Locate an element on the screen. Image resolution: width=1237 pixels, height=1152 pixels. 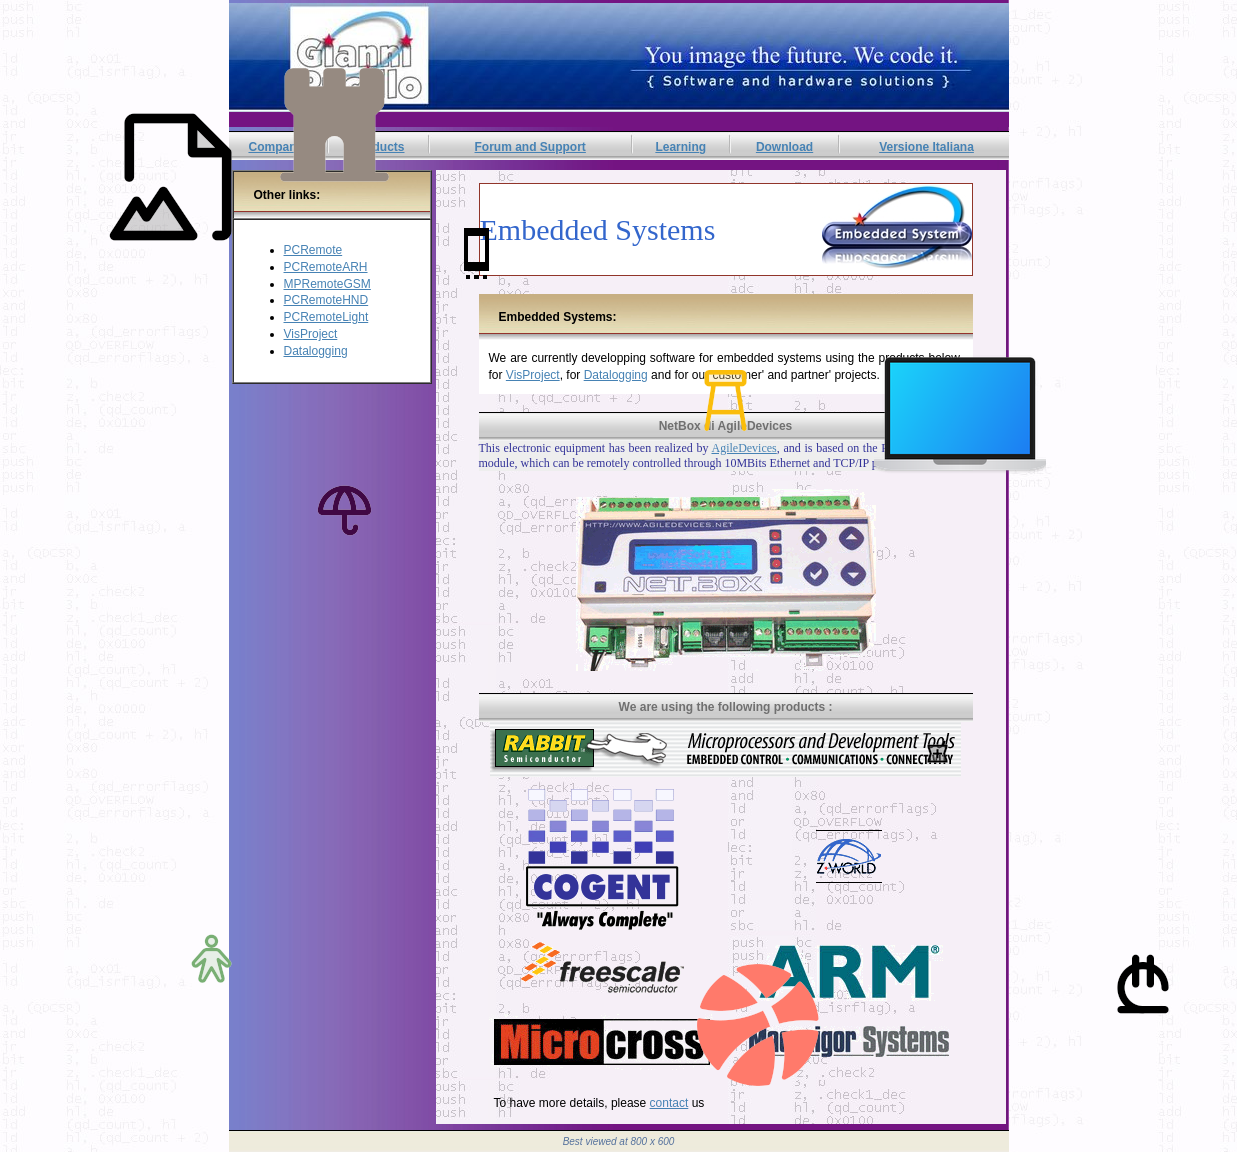
view image file is located at coordinates (178, 177).